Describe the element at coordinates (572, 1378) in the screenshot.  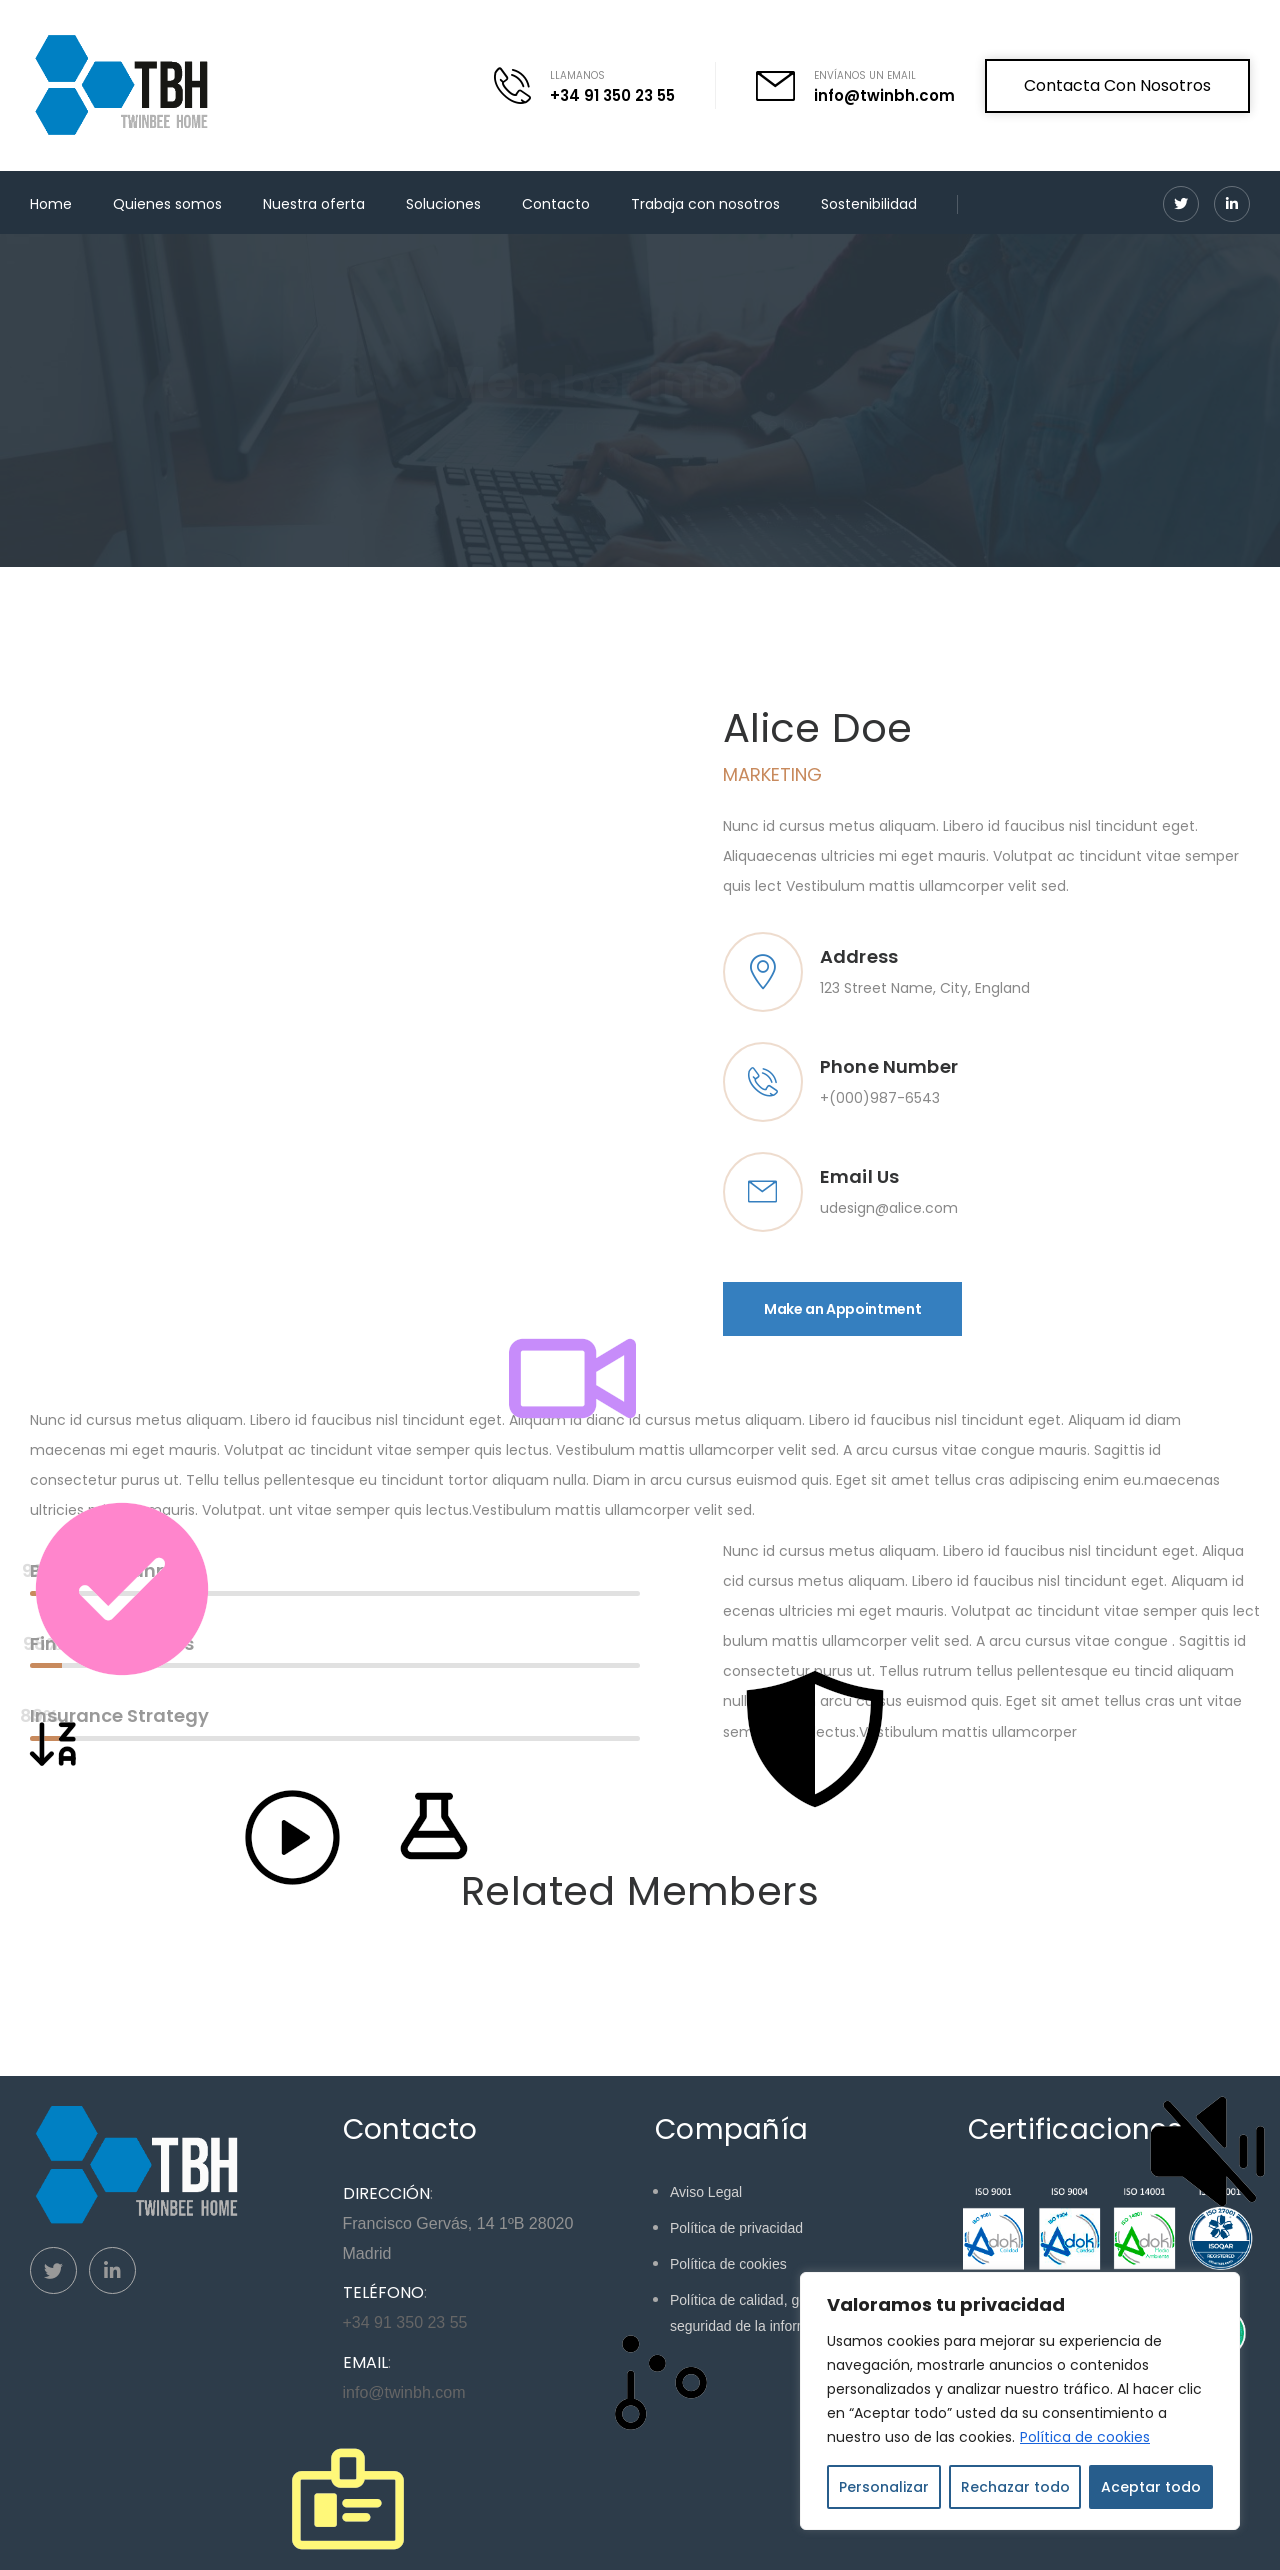
I see `start a video call` at that location.